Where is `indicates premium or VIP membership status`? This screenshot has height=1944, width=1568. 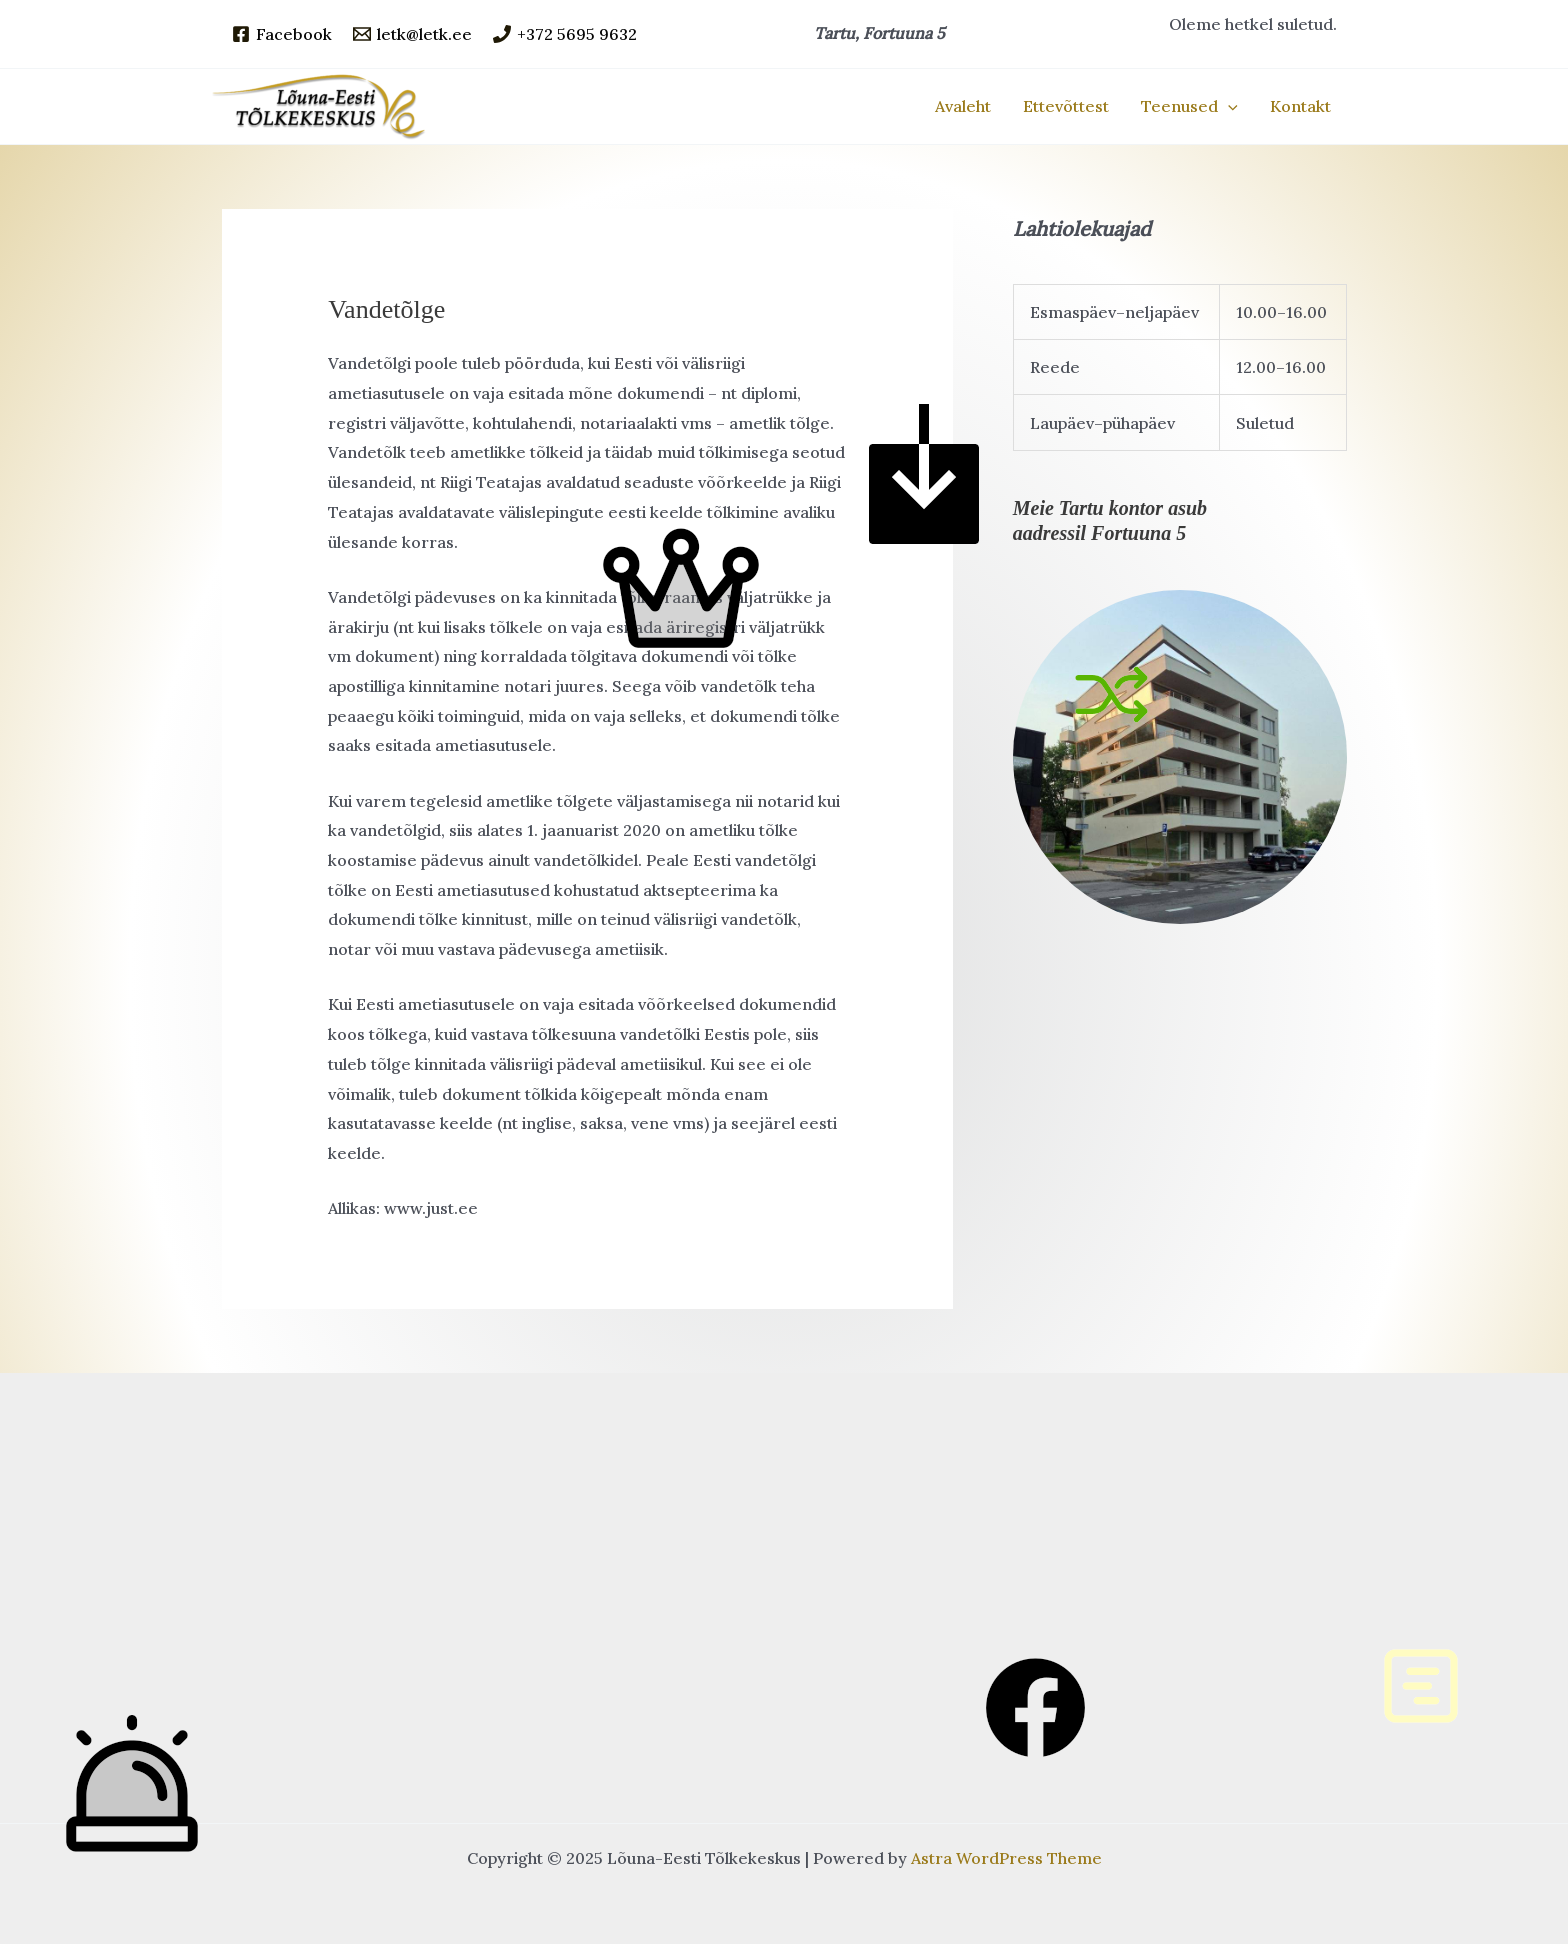 indicates premium or VIP membership status is located at coordinates (681, 596).